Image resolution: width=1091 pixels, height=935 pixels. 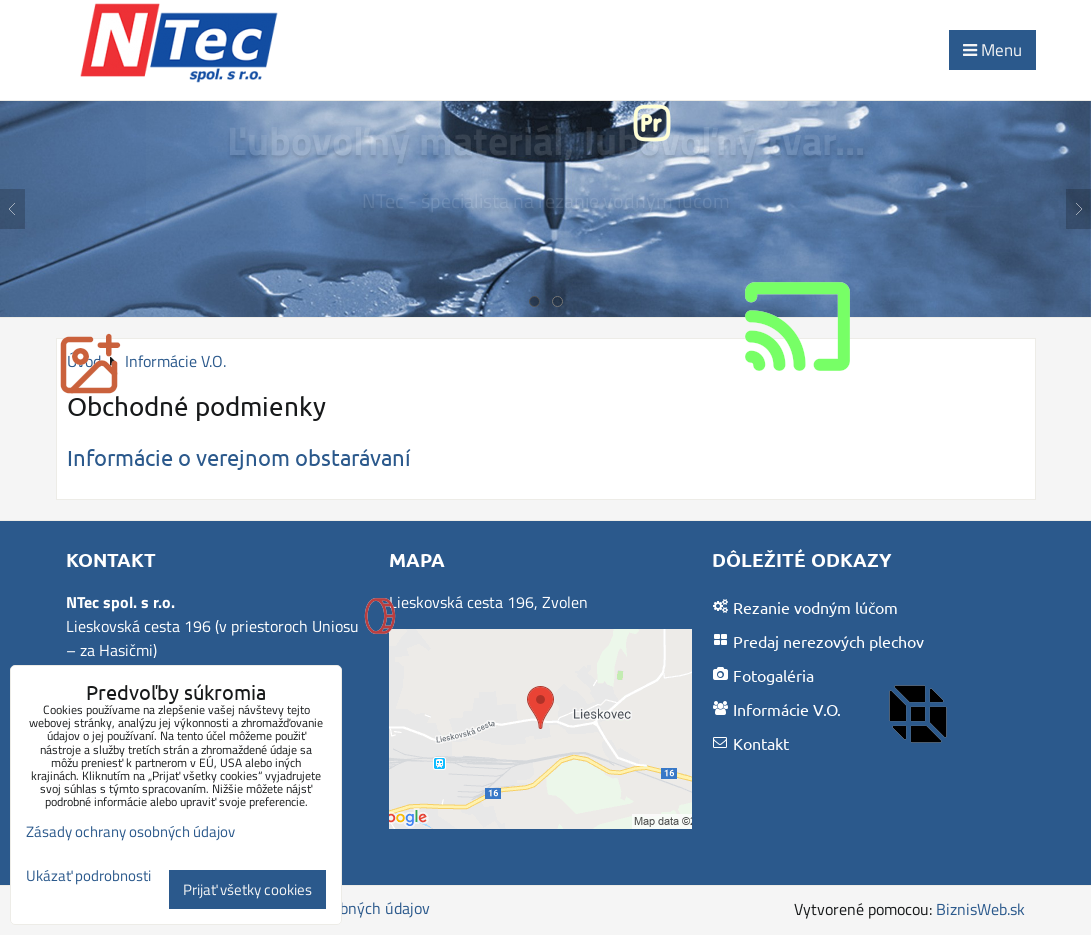 What do you see at coordinates (380, 616) in the screenshot?
I see `view account balance or currency` at bounding box center [380, 616].